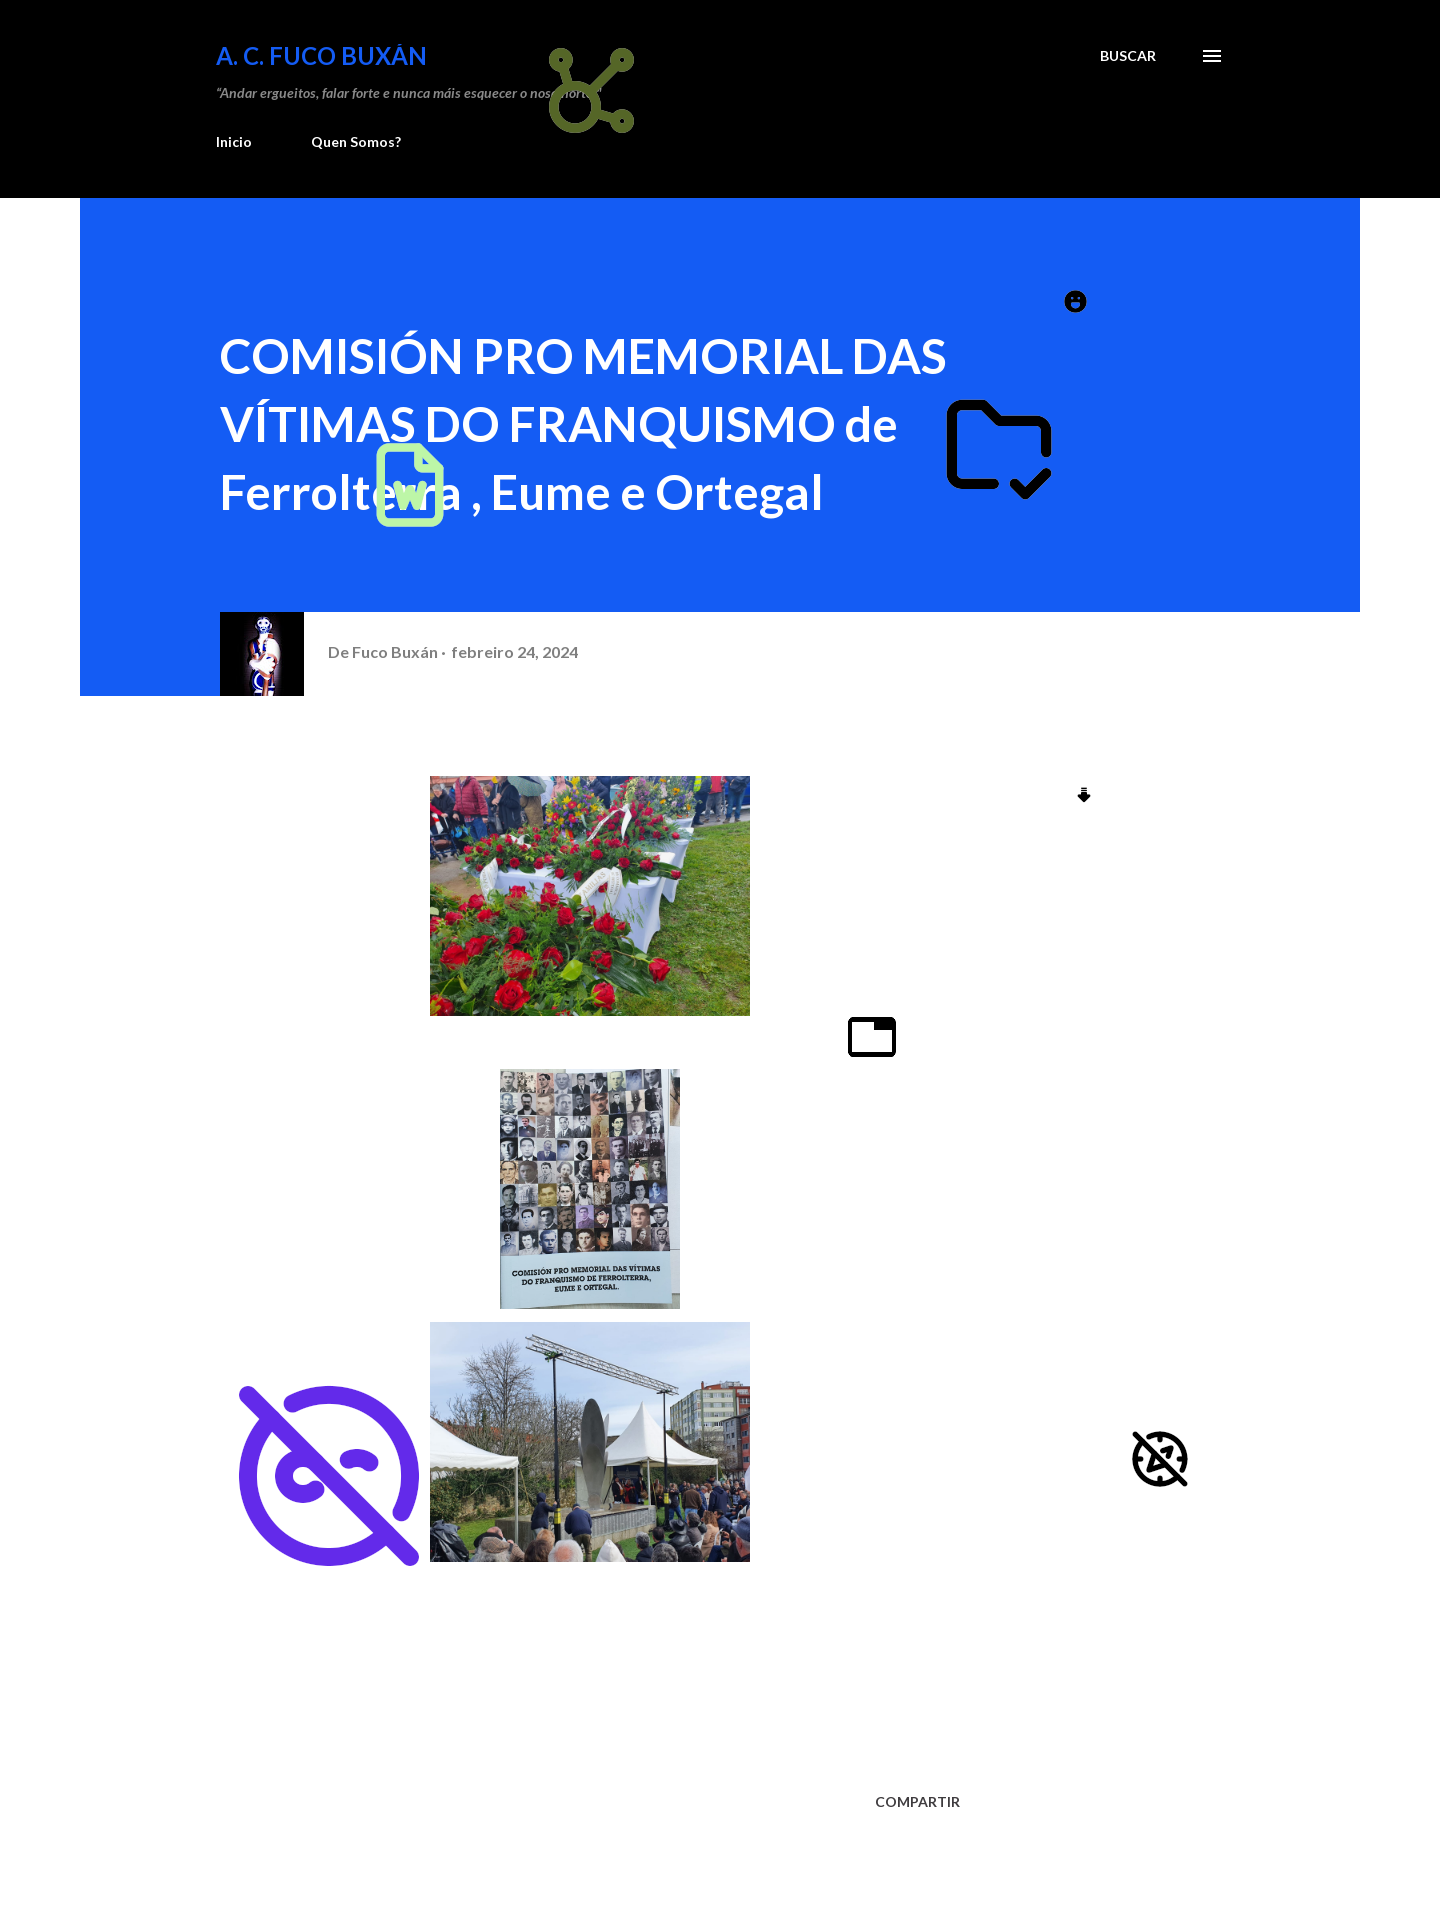 The height and width of the screenshot is (1923, 1440). Describe the element at coordinates (1075, 301) in the screenshot. I see `rate your experience positively` at that location.